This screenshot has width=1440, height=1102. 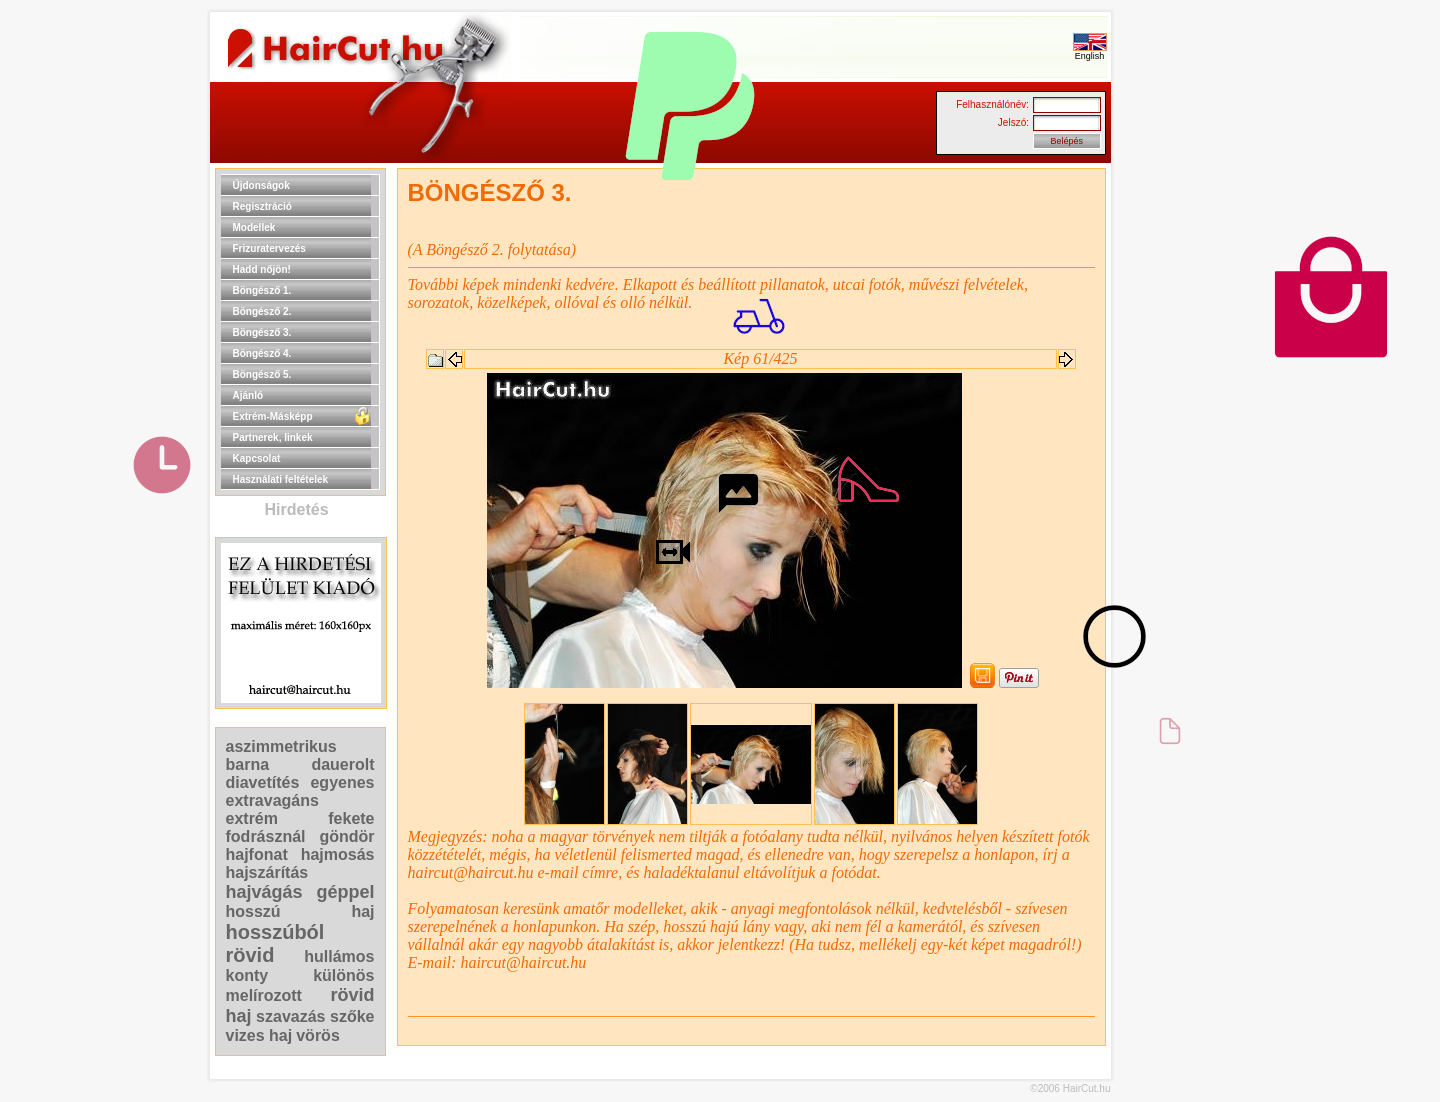 What do you see at coordinates (673, 552) in the screenshot?
I see `switch between front and rear camera during video recording` at bounding box center [673, 552].